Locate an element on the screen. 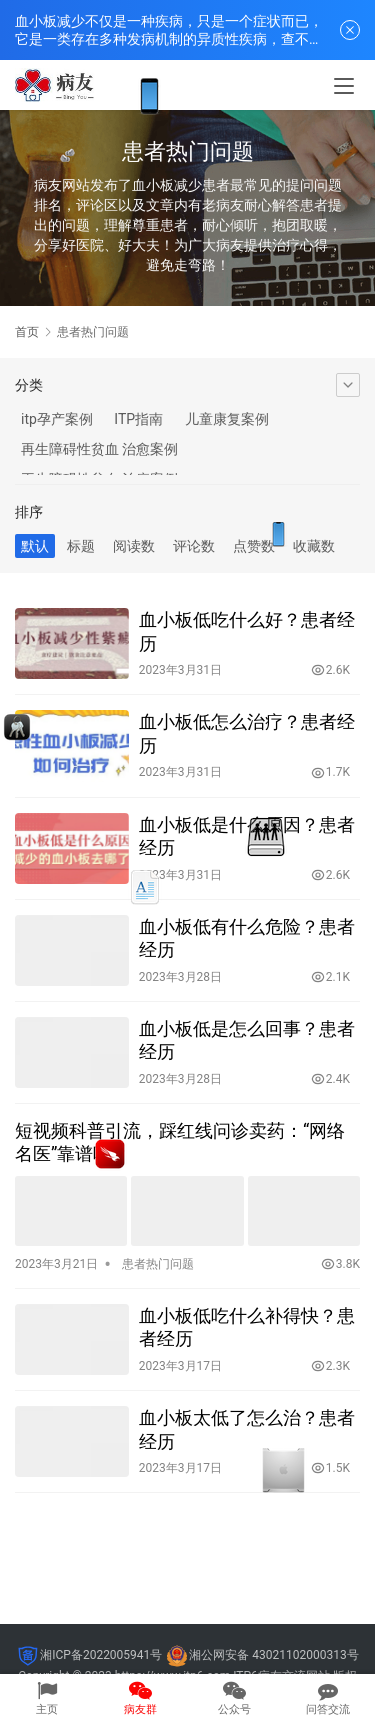 Image resolution: width=375 pixels, height=1722 pixels. iPhone 7 device icon for system identification is located at coordinates (149, 96).